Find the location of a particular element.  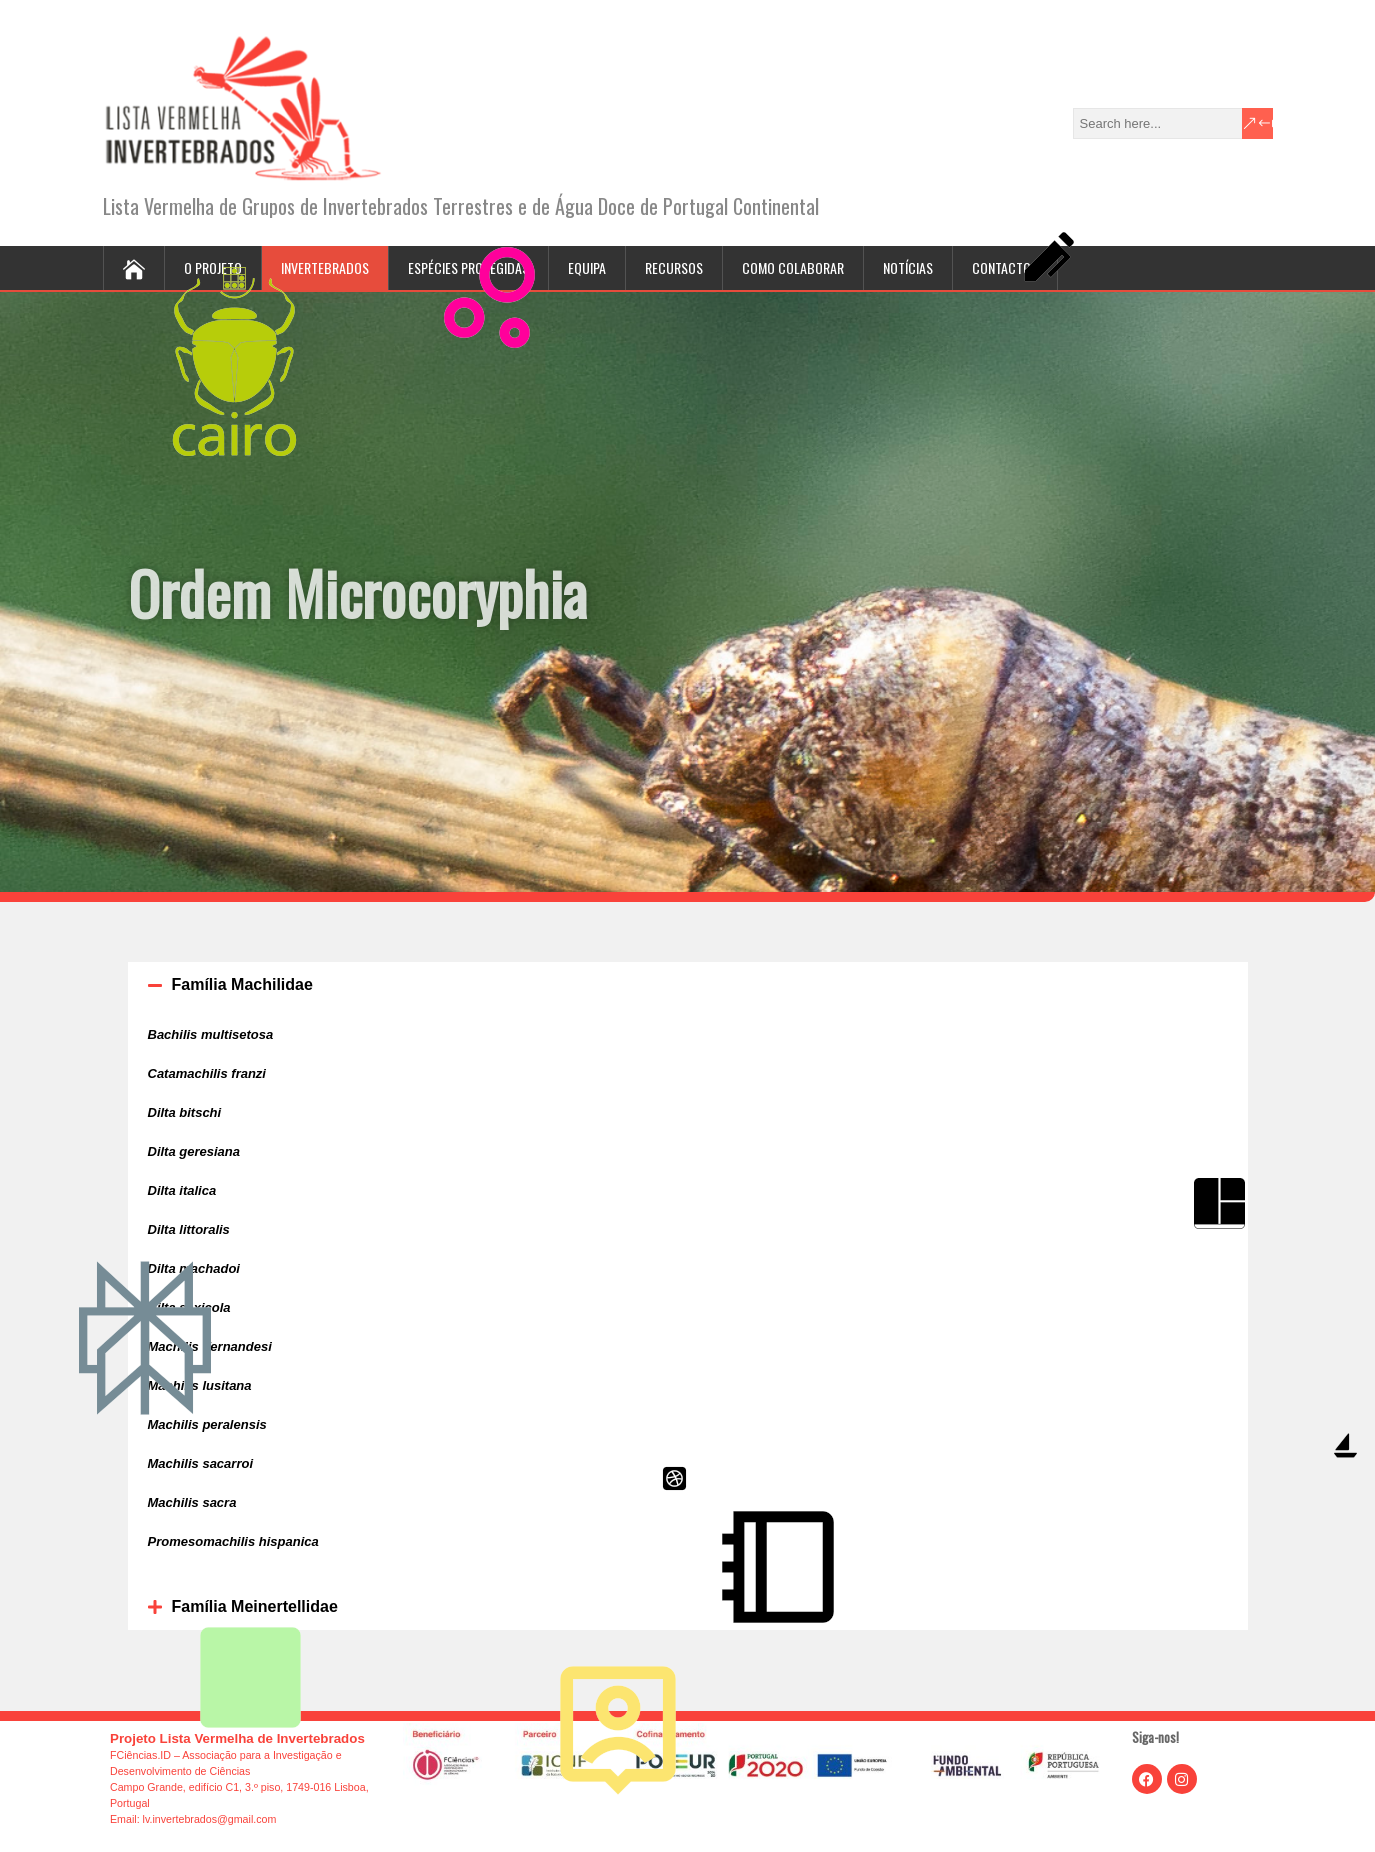

tmux terminal multiplexer logo is located at coordinates (1219, 1203).